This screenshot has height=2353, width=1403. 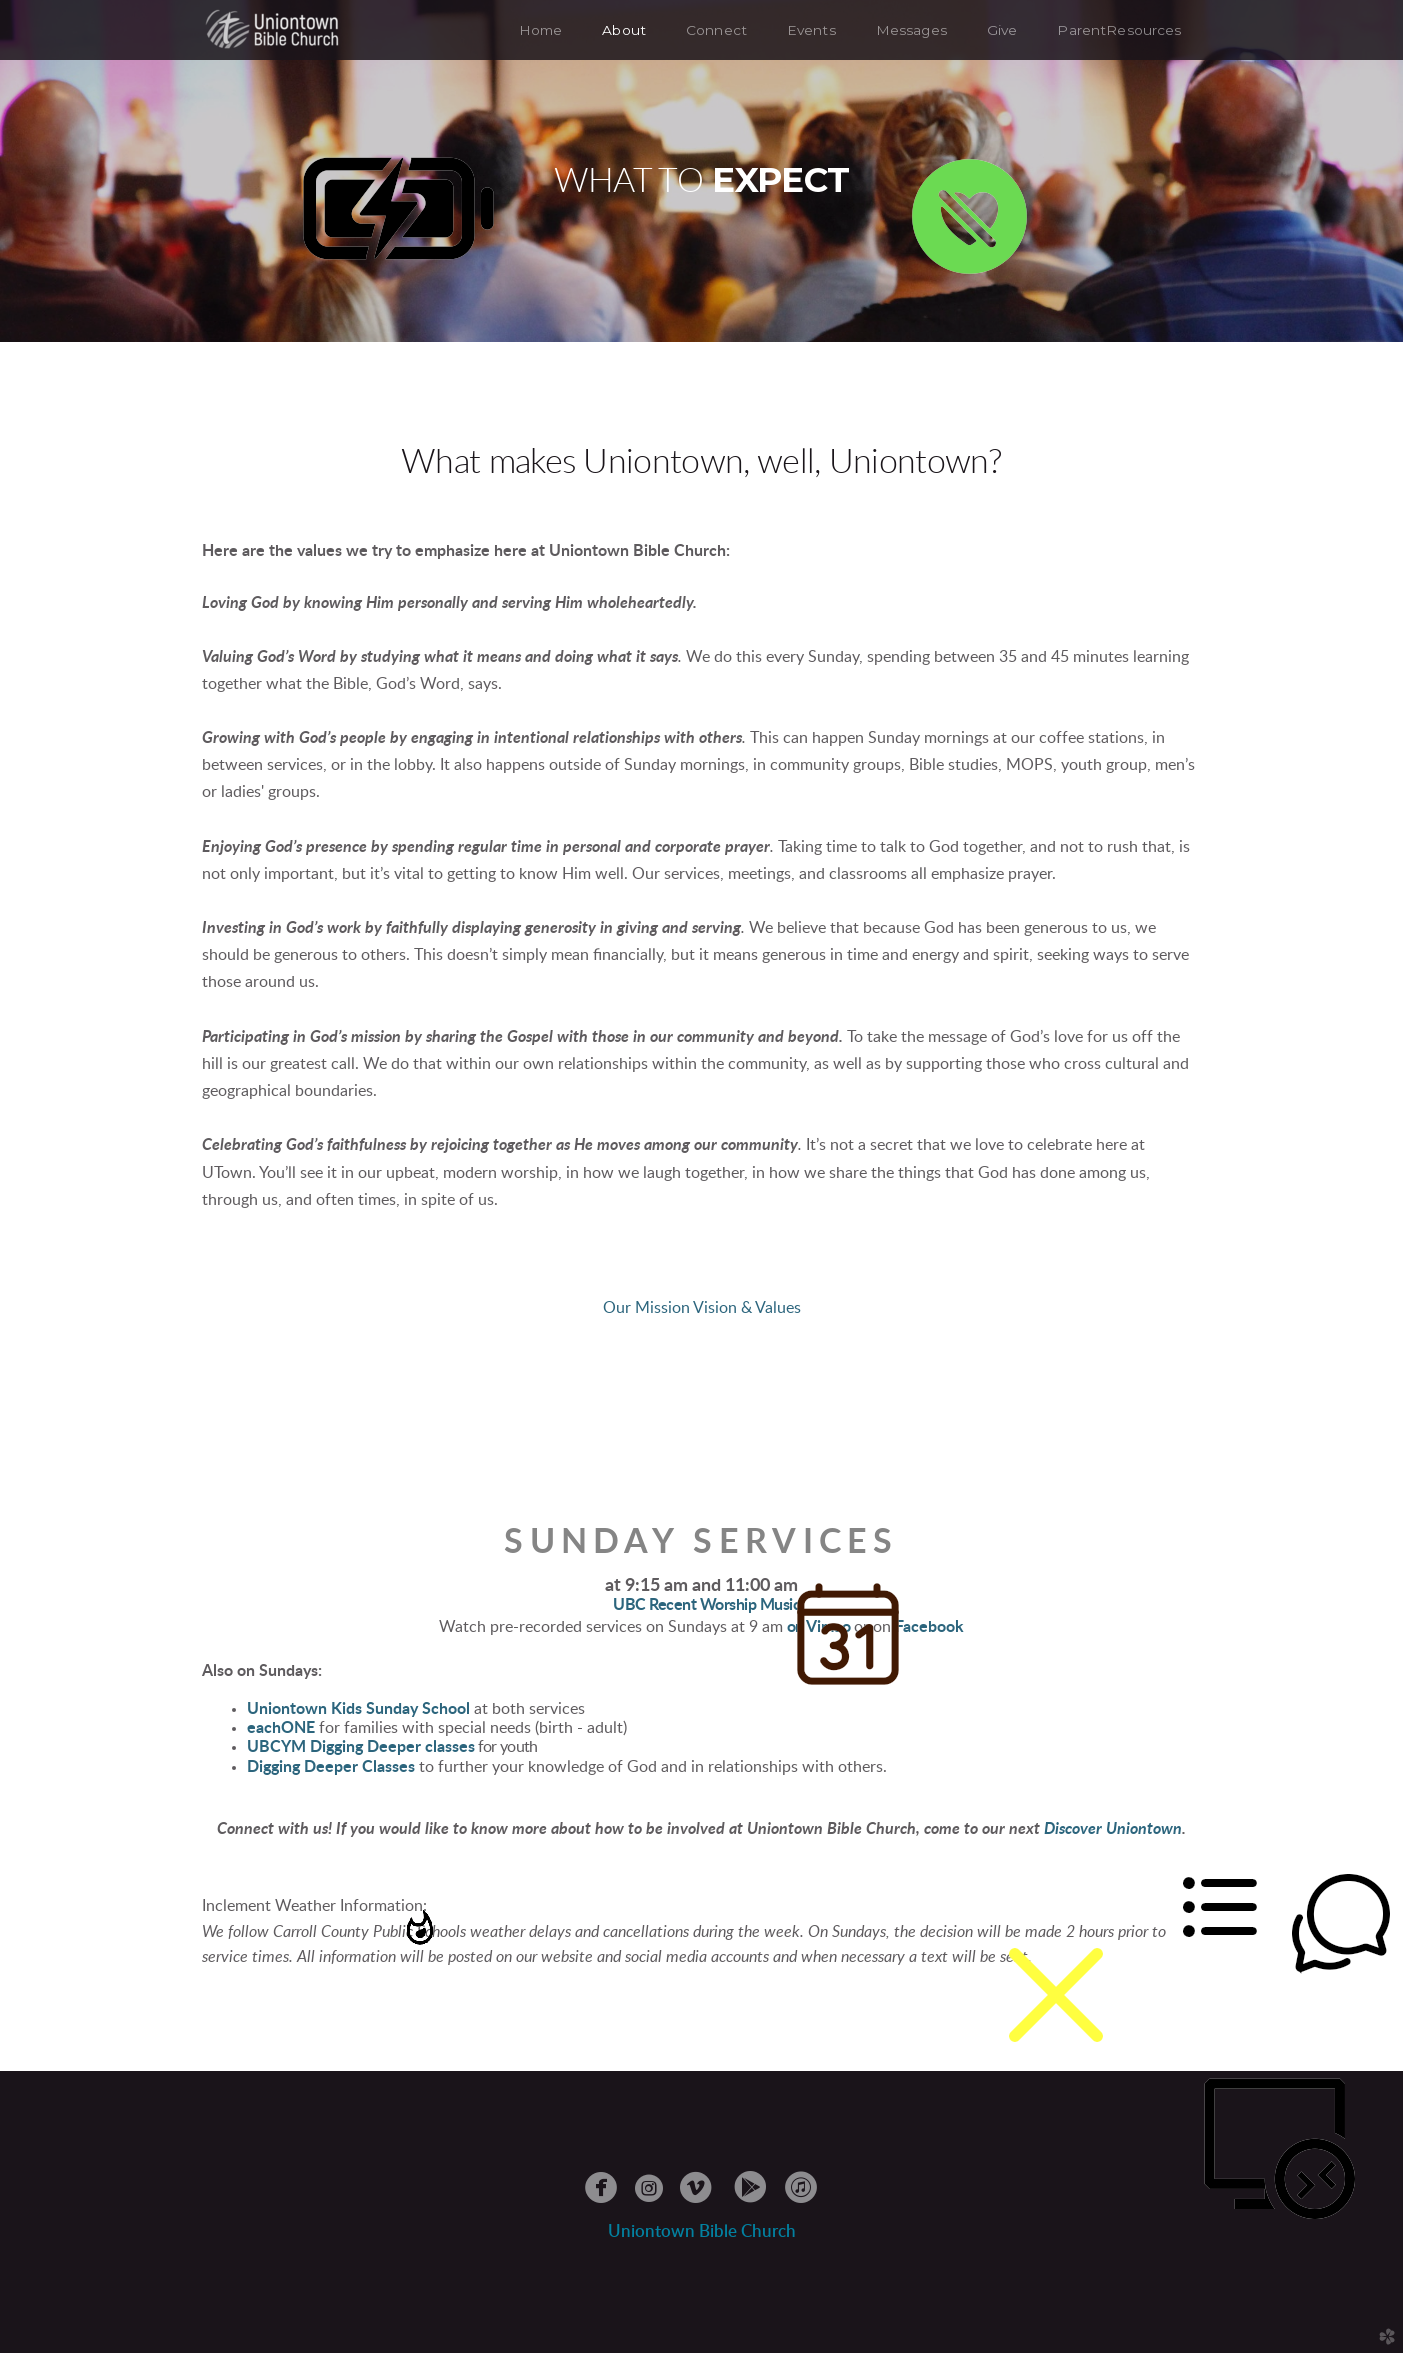 I want to click on open messaging or chat, so click(x=1341, y=1923).